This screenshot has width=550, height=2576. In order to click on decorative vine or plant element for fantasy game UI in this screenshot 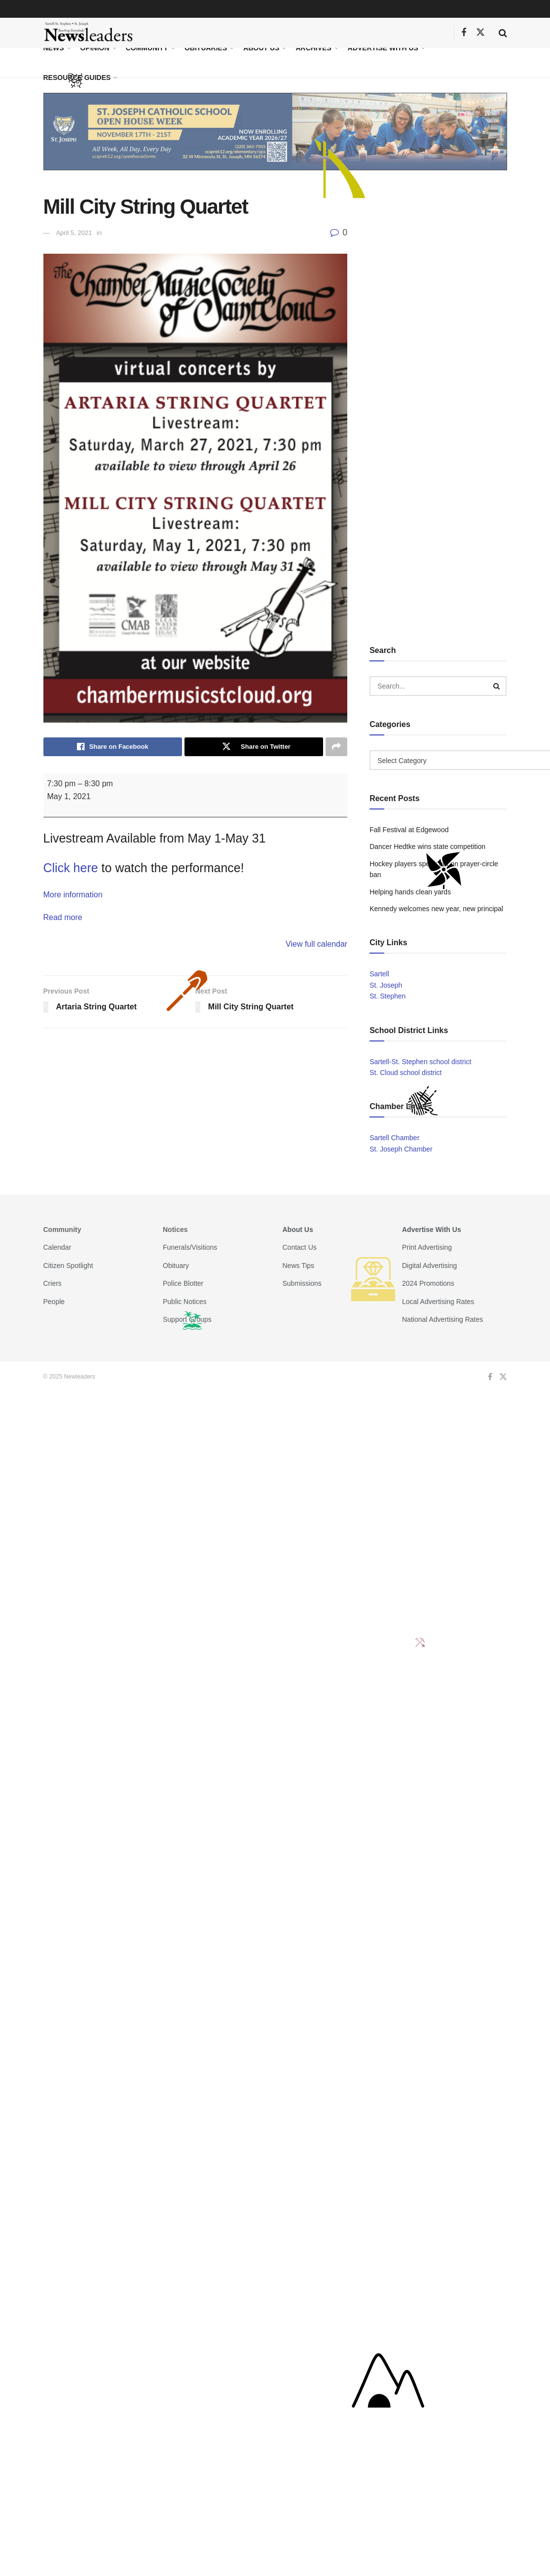, I will do `click(75, 80)`.